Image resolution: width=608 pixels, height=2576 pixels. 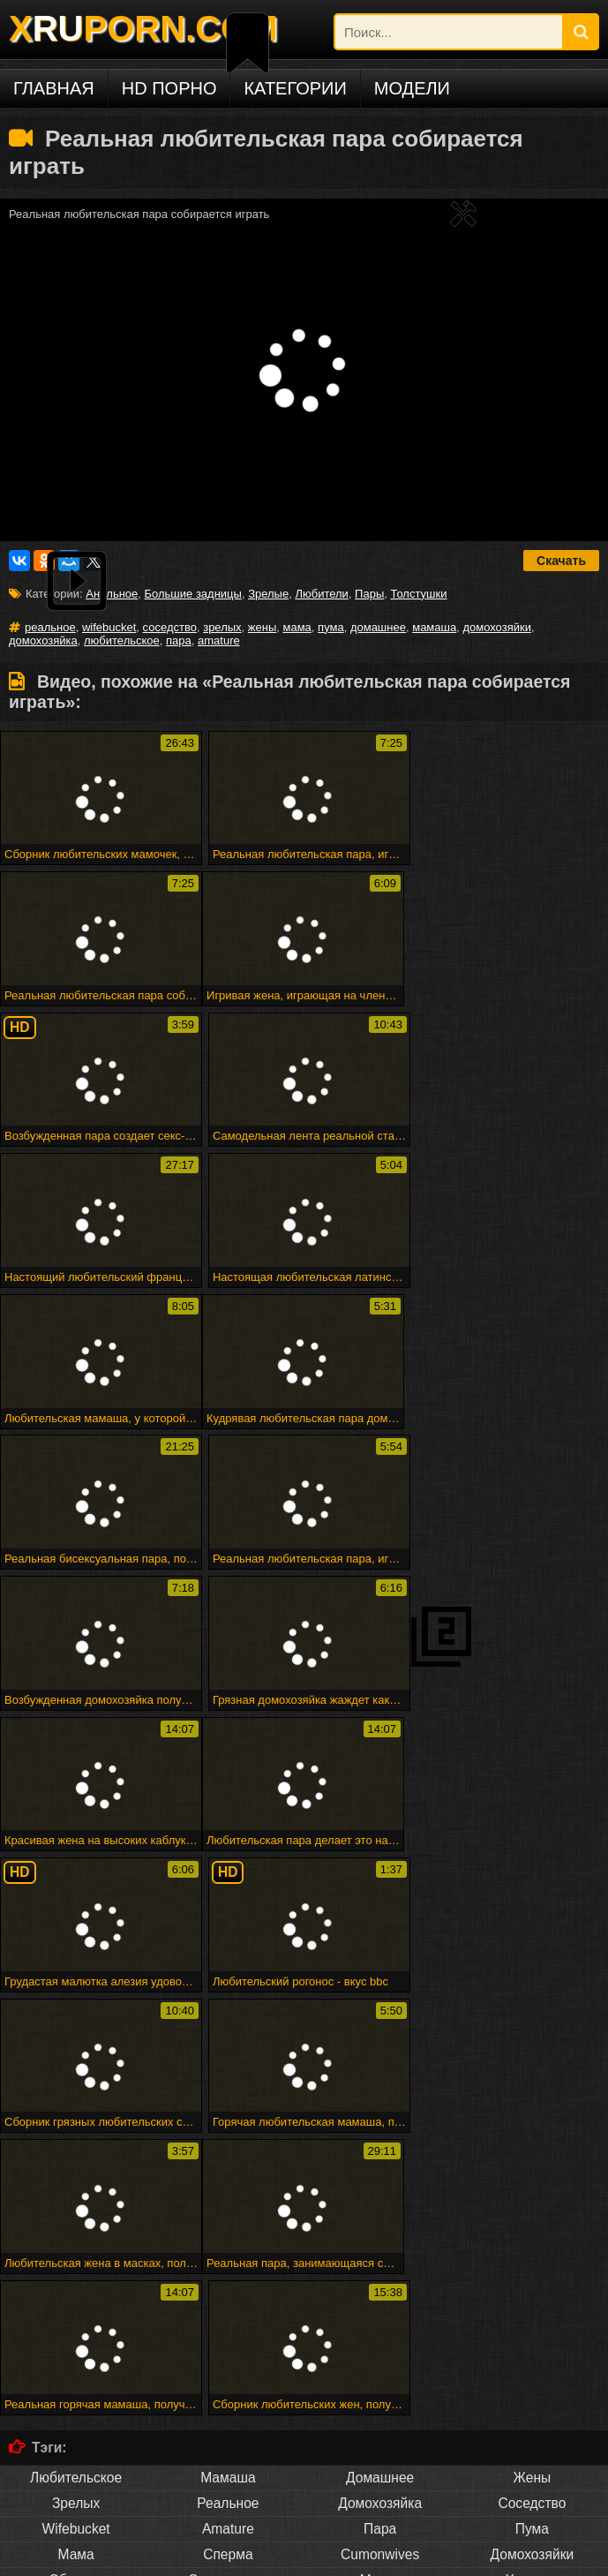 What do you see at coordinates (247, 42) in the screenshot?
I see `indicates a saved or bookmarked item` at bounding box center [247, 42].